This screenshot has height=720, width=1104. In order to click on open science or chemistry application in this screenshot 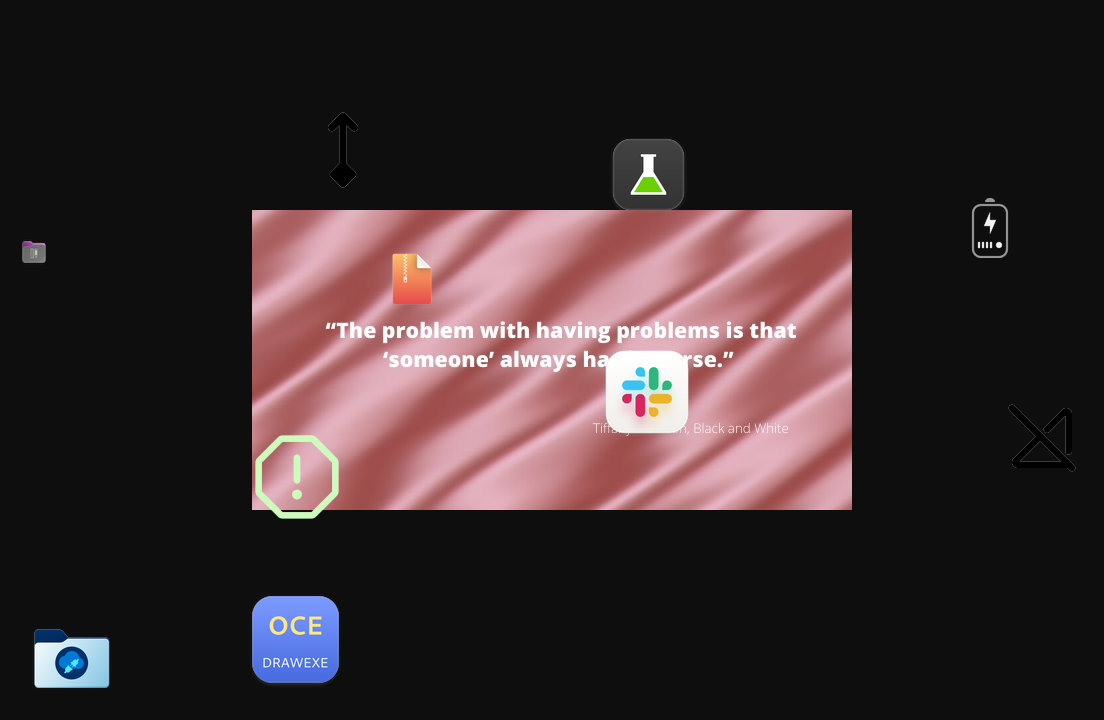, I will do `click(648, 174)`.